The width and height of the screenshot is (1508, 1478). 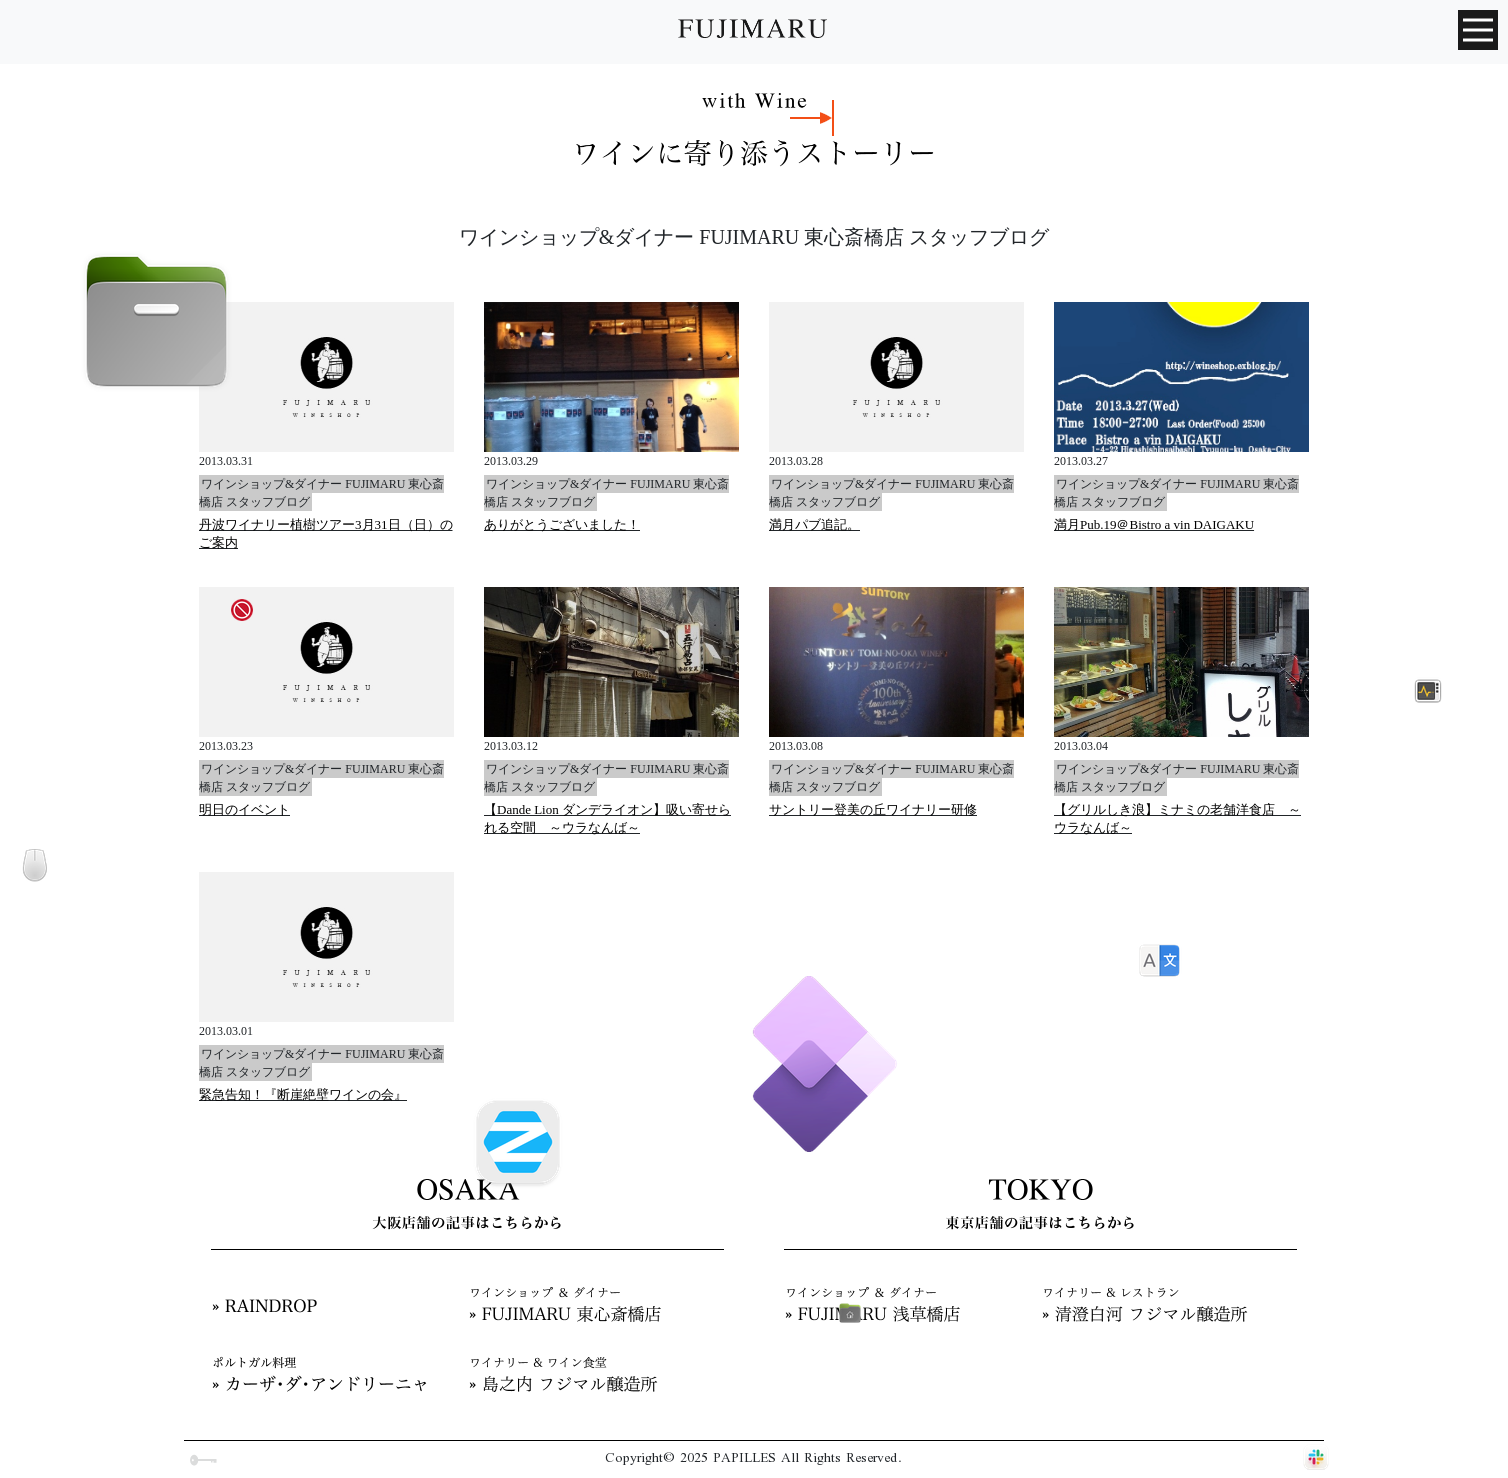 What do you see at coordinates (850, 1313) in the screenshot?
I see `access your home folder` at bounding box center [850, 1313].